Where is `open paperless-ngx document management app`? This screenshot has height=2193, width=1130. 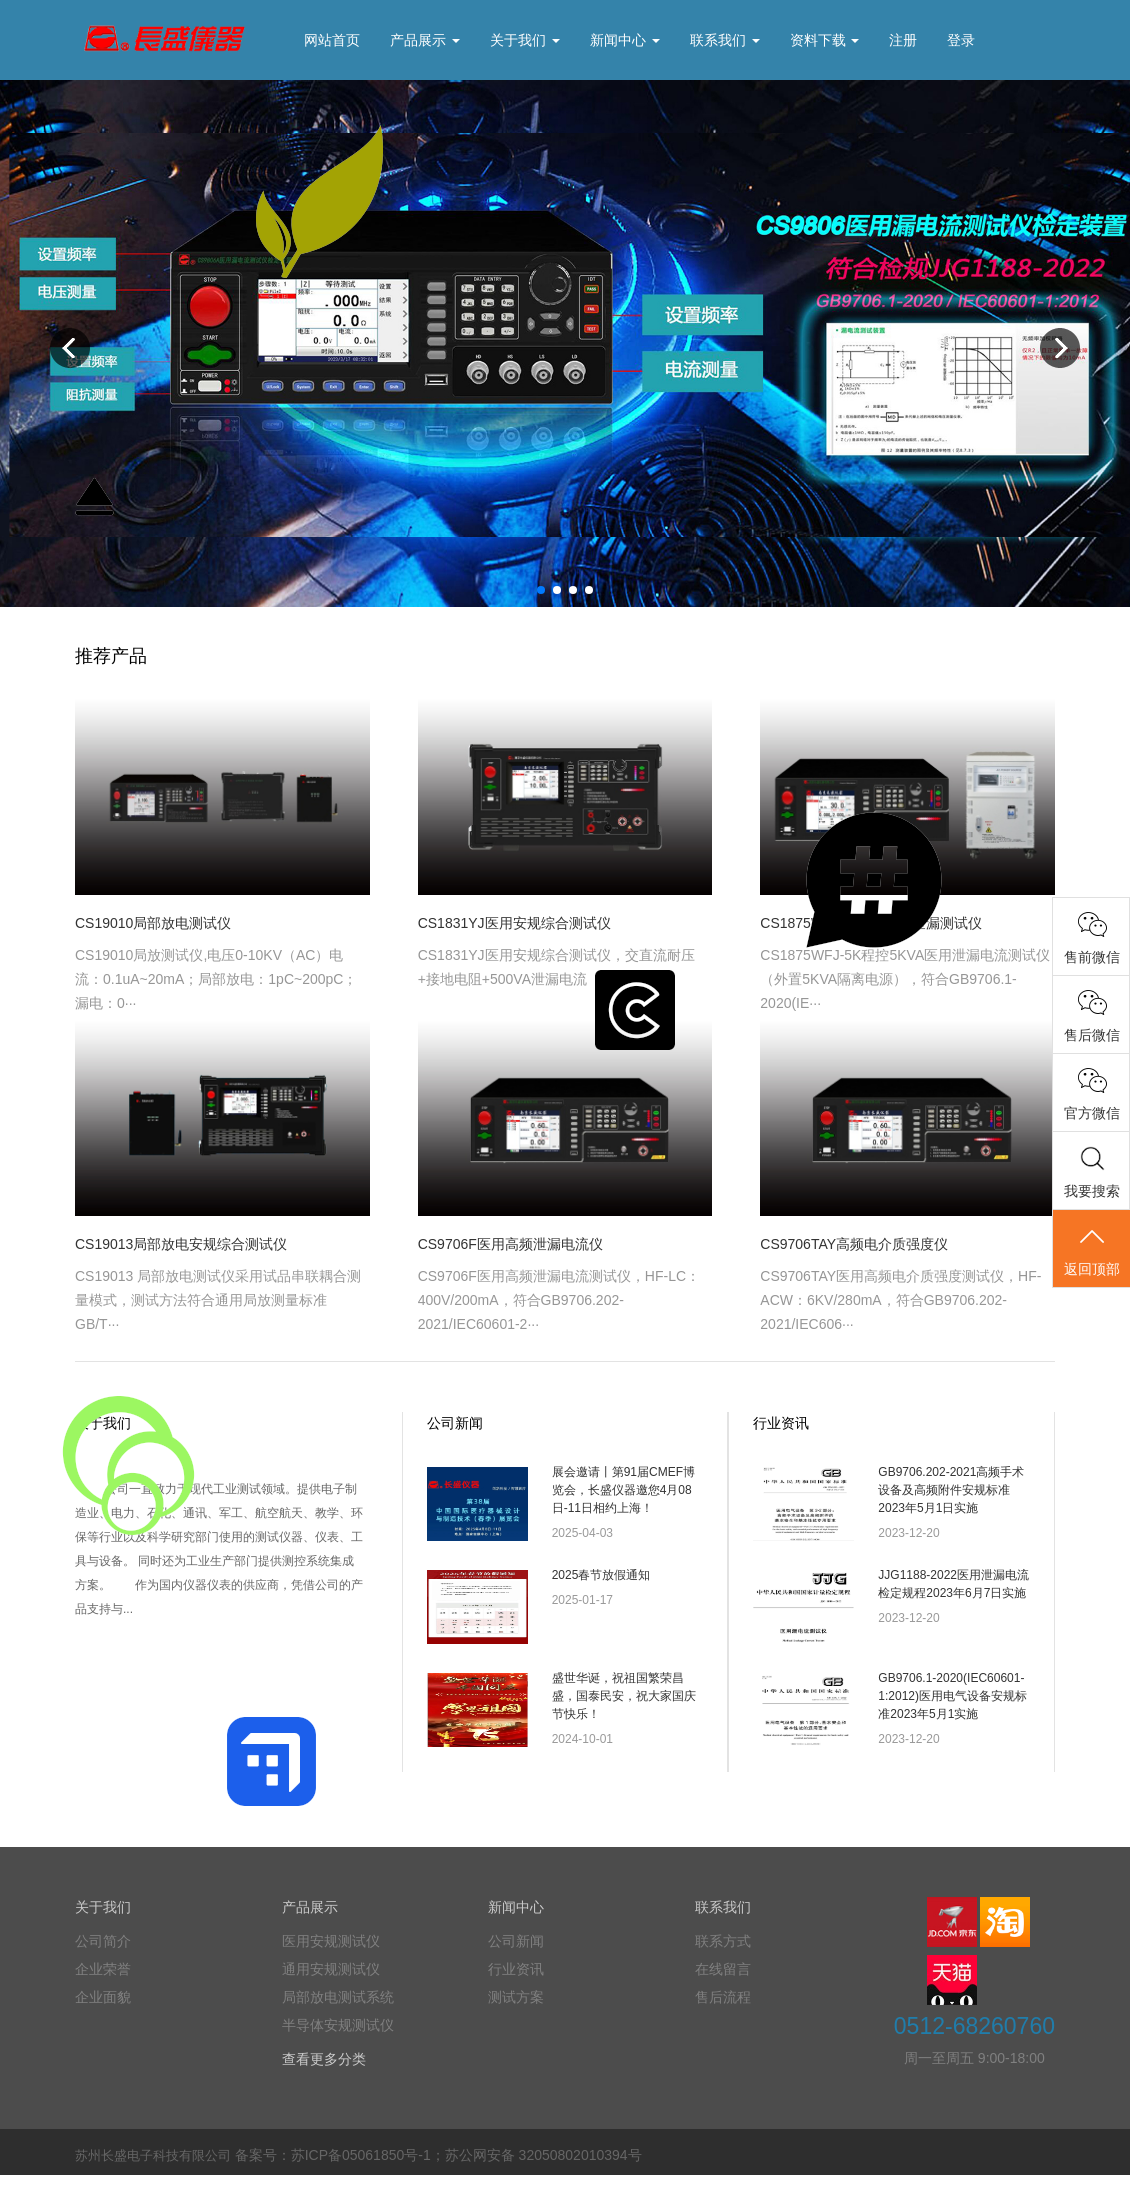
open paperless-ngx document management app is located at coordinates (319, 201).